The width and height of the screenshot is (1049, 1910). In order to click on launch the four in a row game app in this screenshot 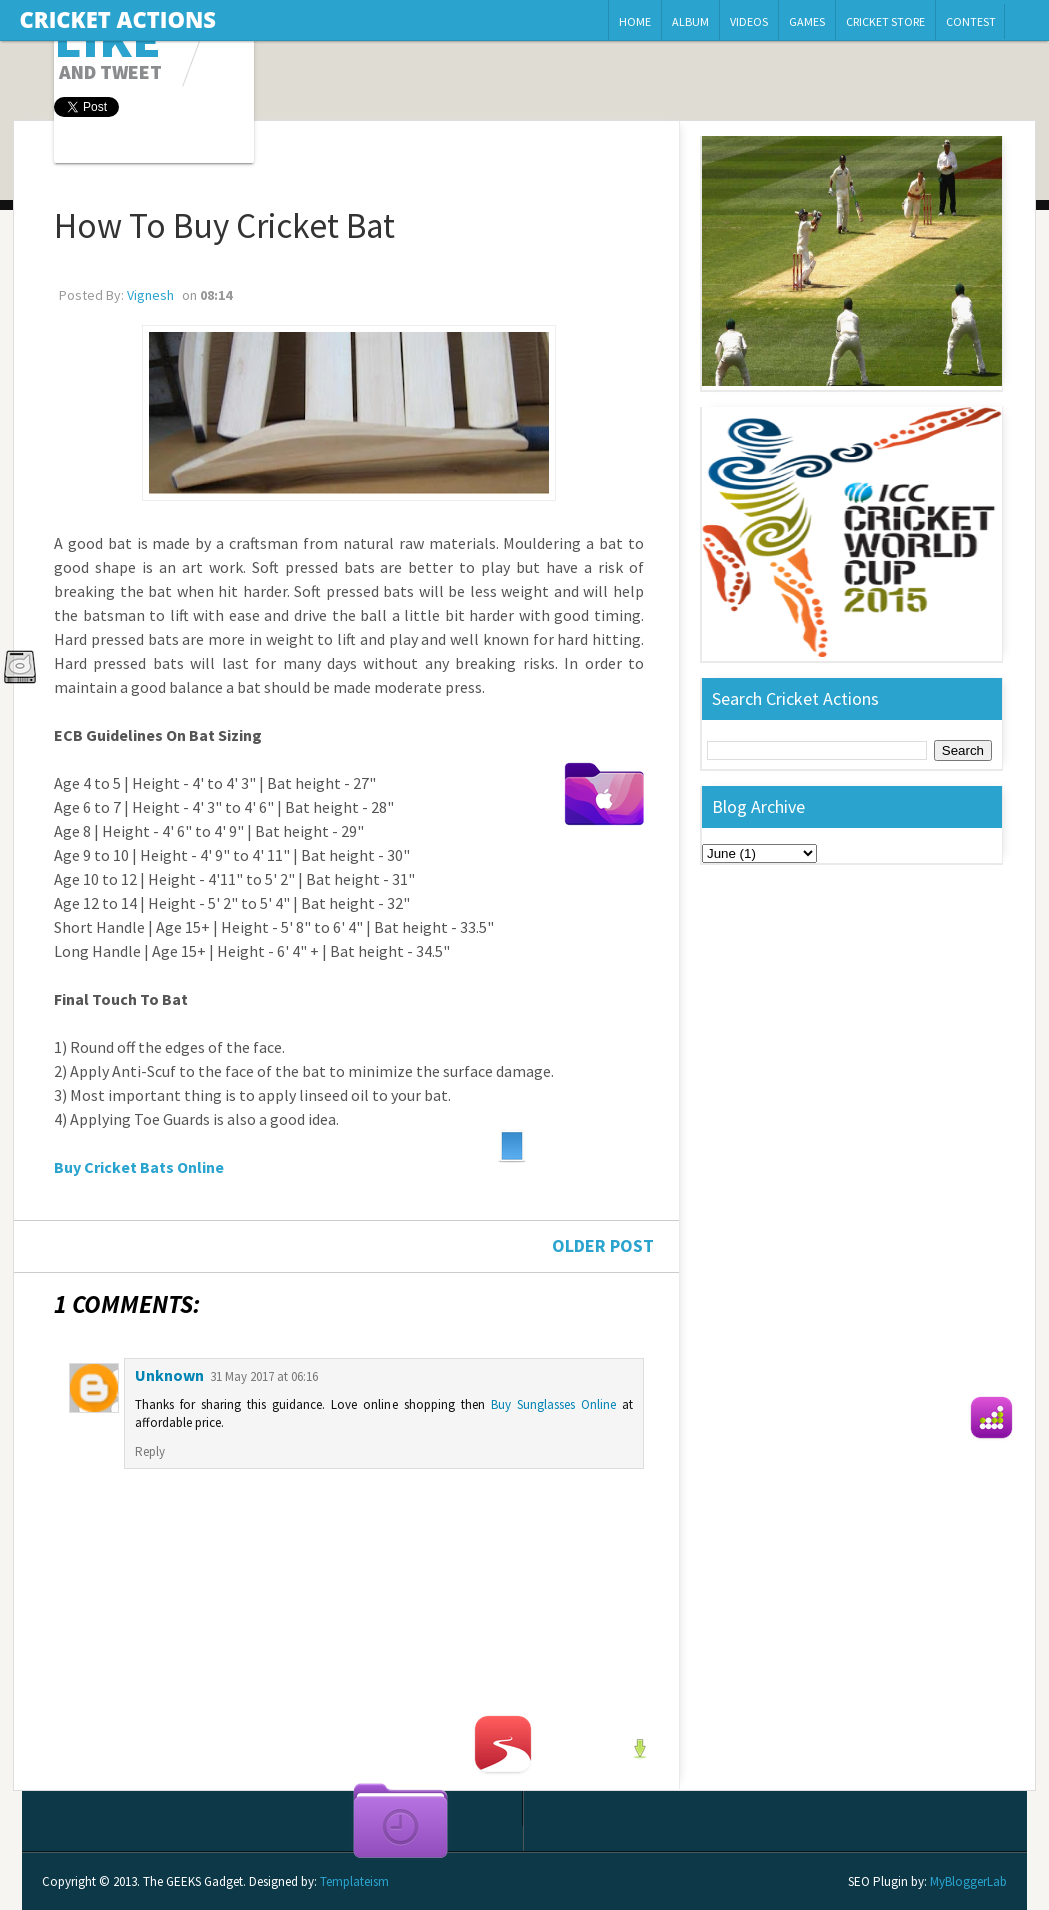, I will do `click(991, 1417)`.